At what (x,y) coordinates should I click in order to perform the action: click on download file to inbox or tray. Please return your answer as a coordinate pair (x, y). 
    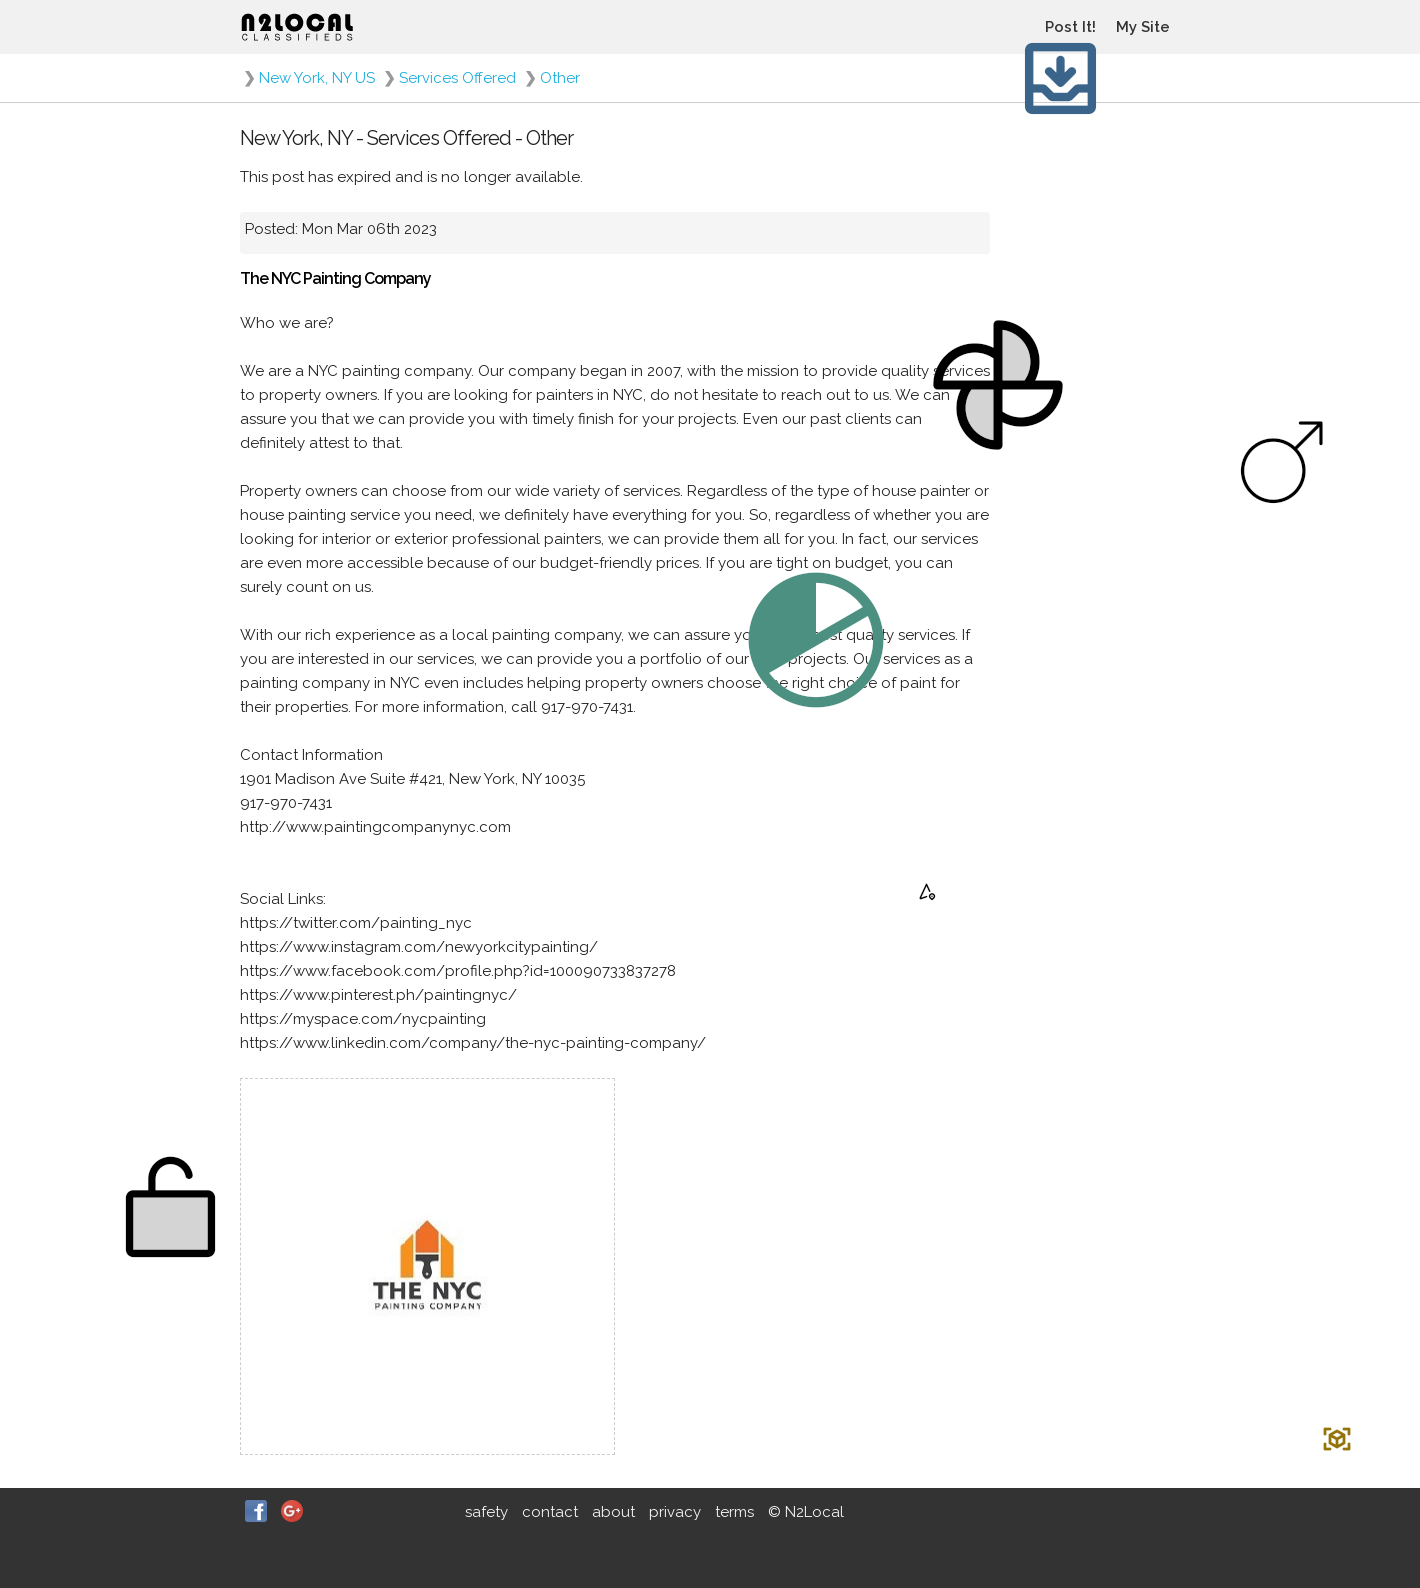
    Looking at the image, I should click on (1060, 78).